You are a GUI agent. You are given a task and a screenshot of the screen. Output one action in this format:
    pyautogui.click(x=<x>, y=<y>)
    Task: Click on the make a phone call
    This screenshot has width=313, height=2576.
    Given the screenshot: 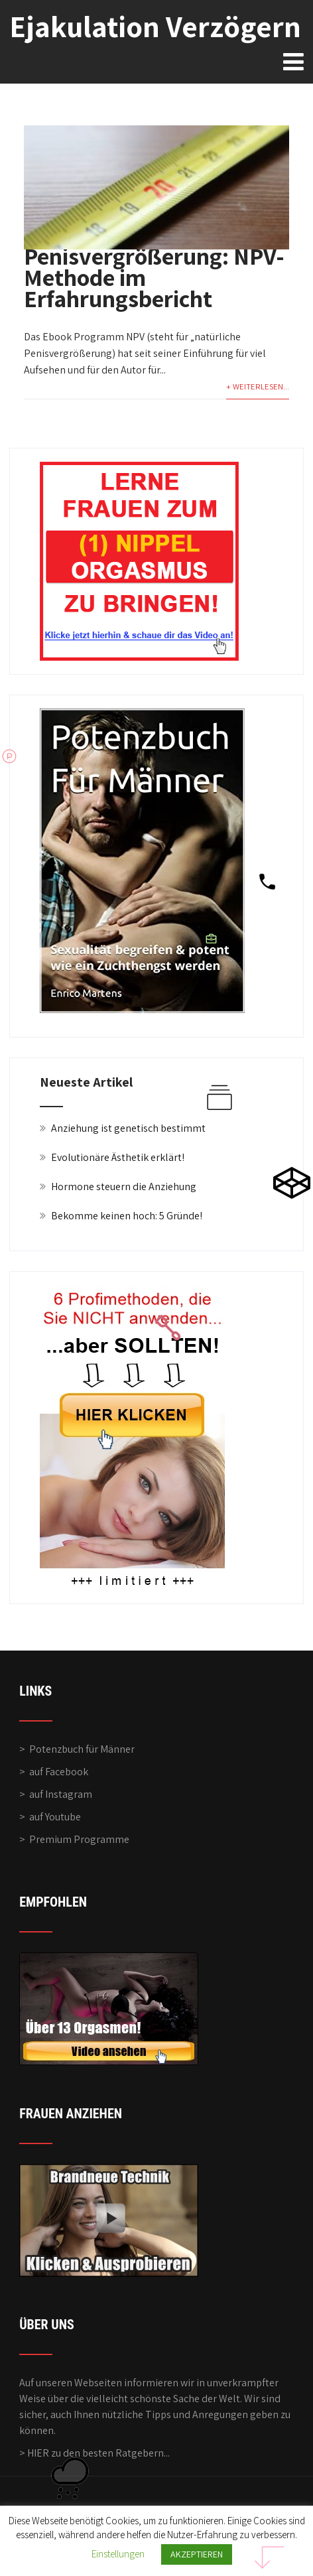 What is the action you would take?
    pyautogui.click(x=267, y=882)
    